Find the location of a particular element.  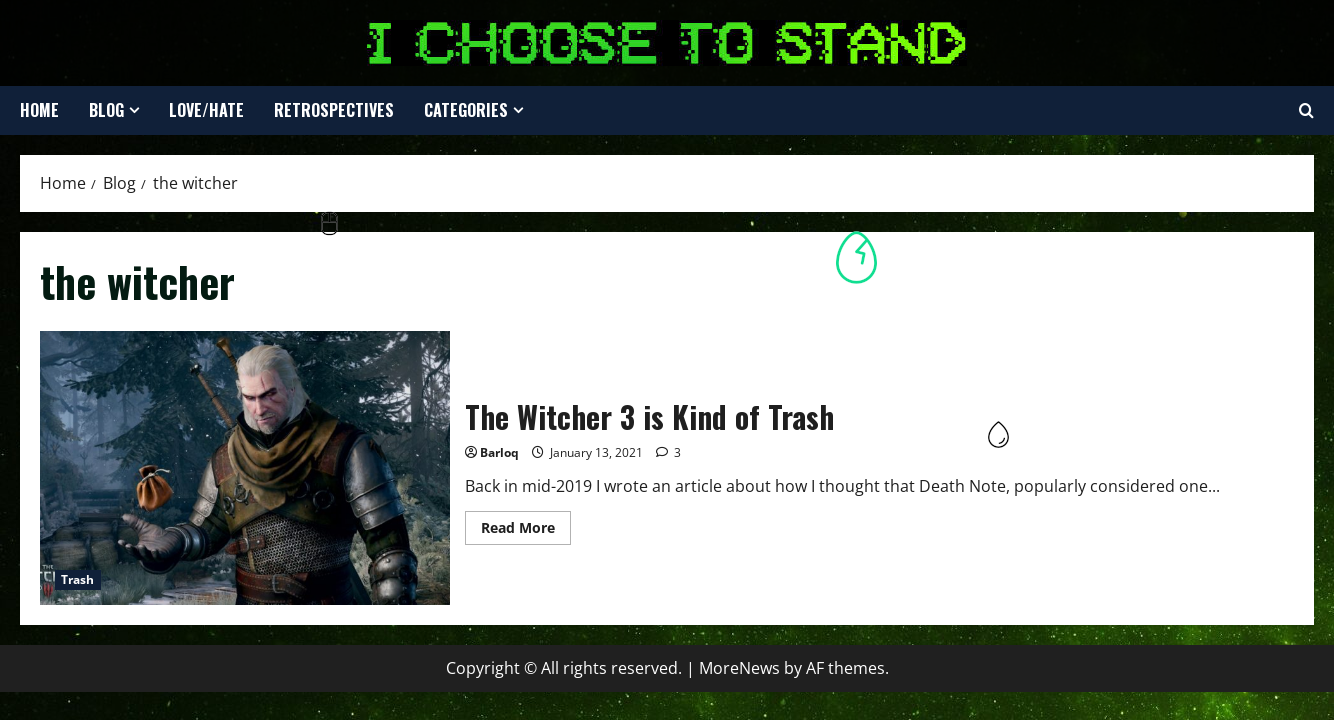

indicates water or liquid-related settings is located at coordinates (998, 435).